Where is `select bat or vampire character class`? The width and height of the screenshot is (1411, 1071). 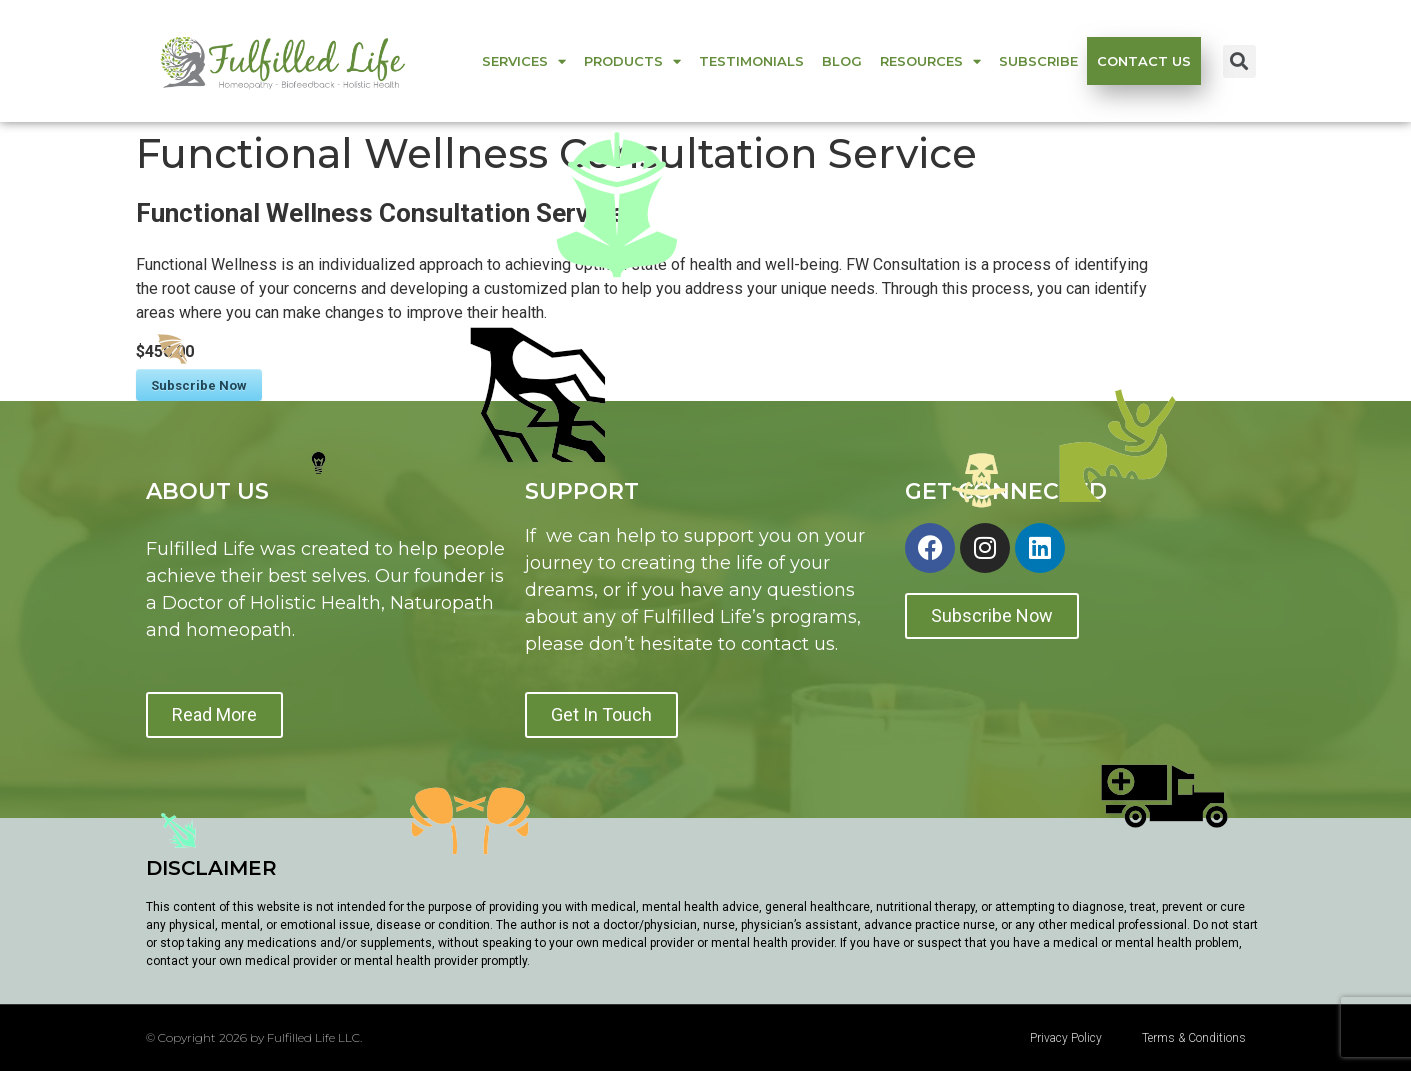 select bat or vampire character class is located at coordinates (172, 349).